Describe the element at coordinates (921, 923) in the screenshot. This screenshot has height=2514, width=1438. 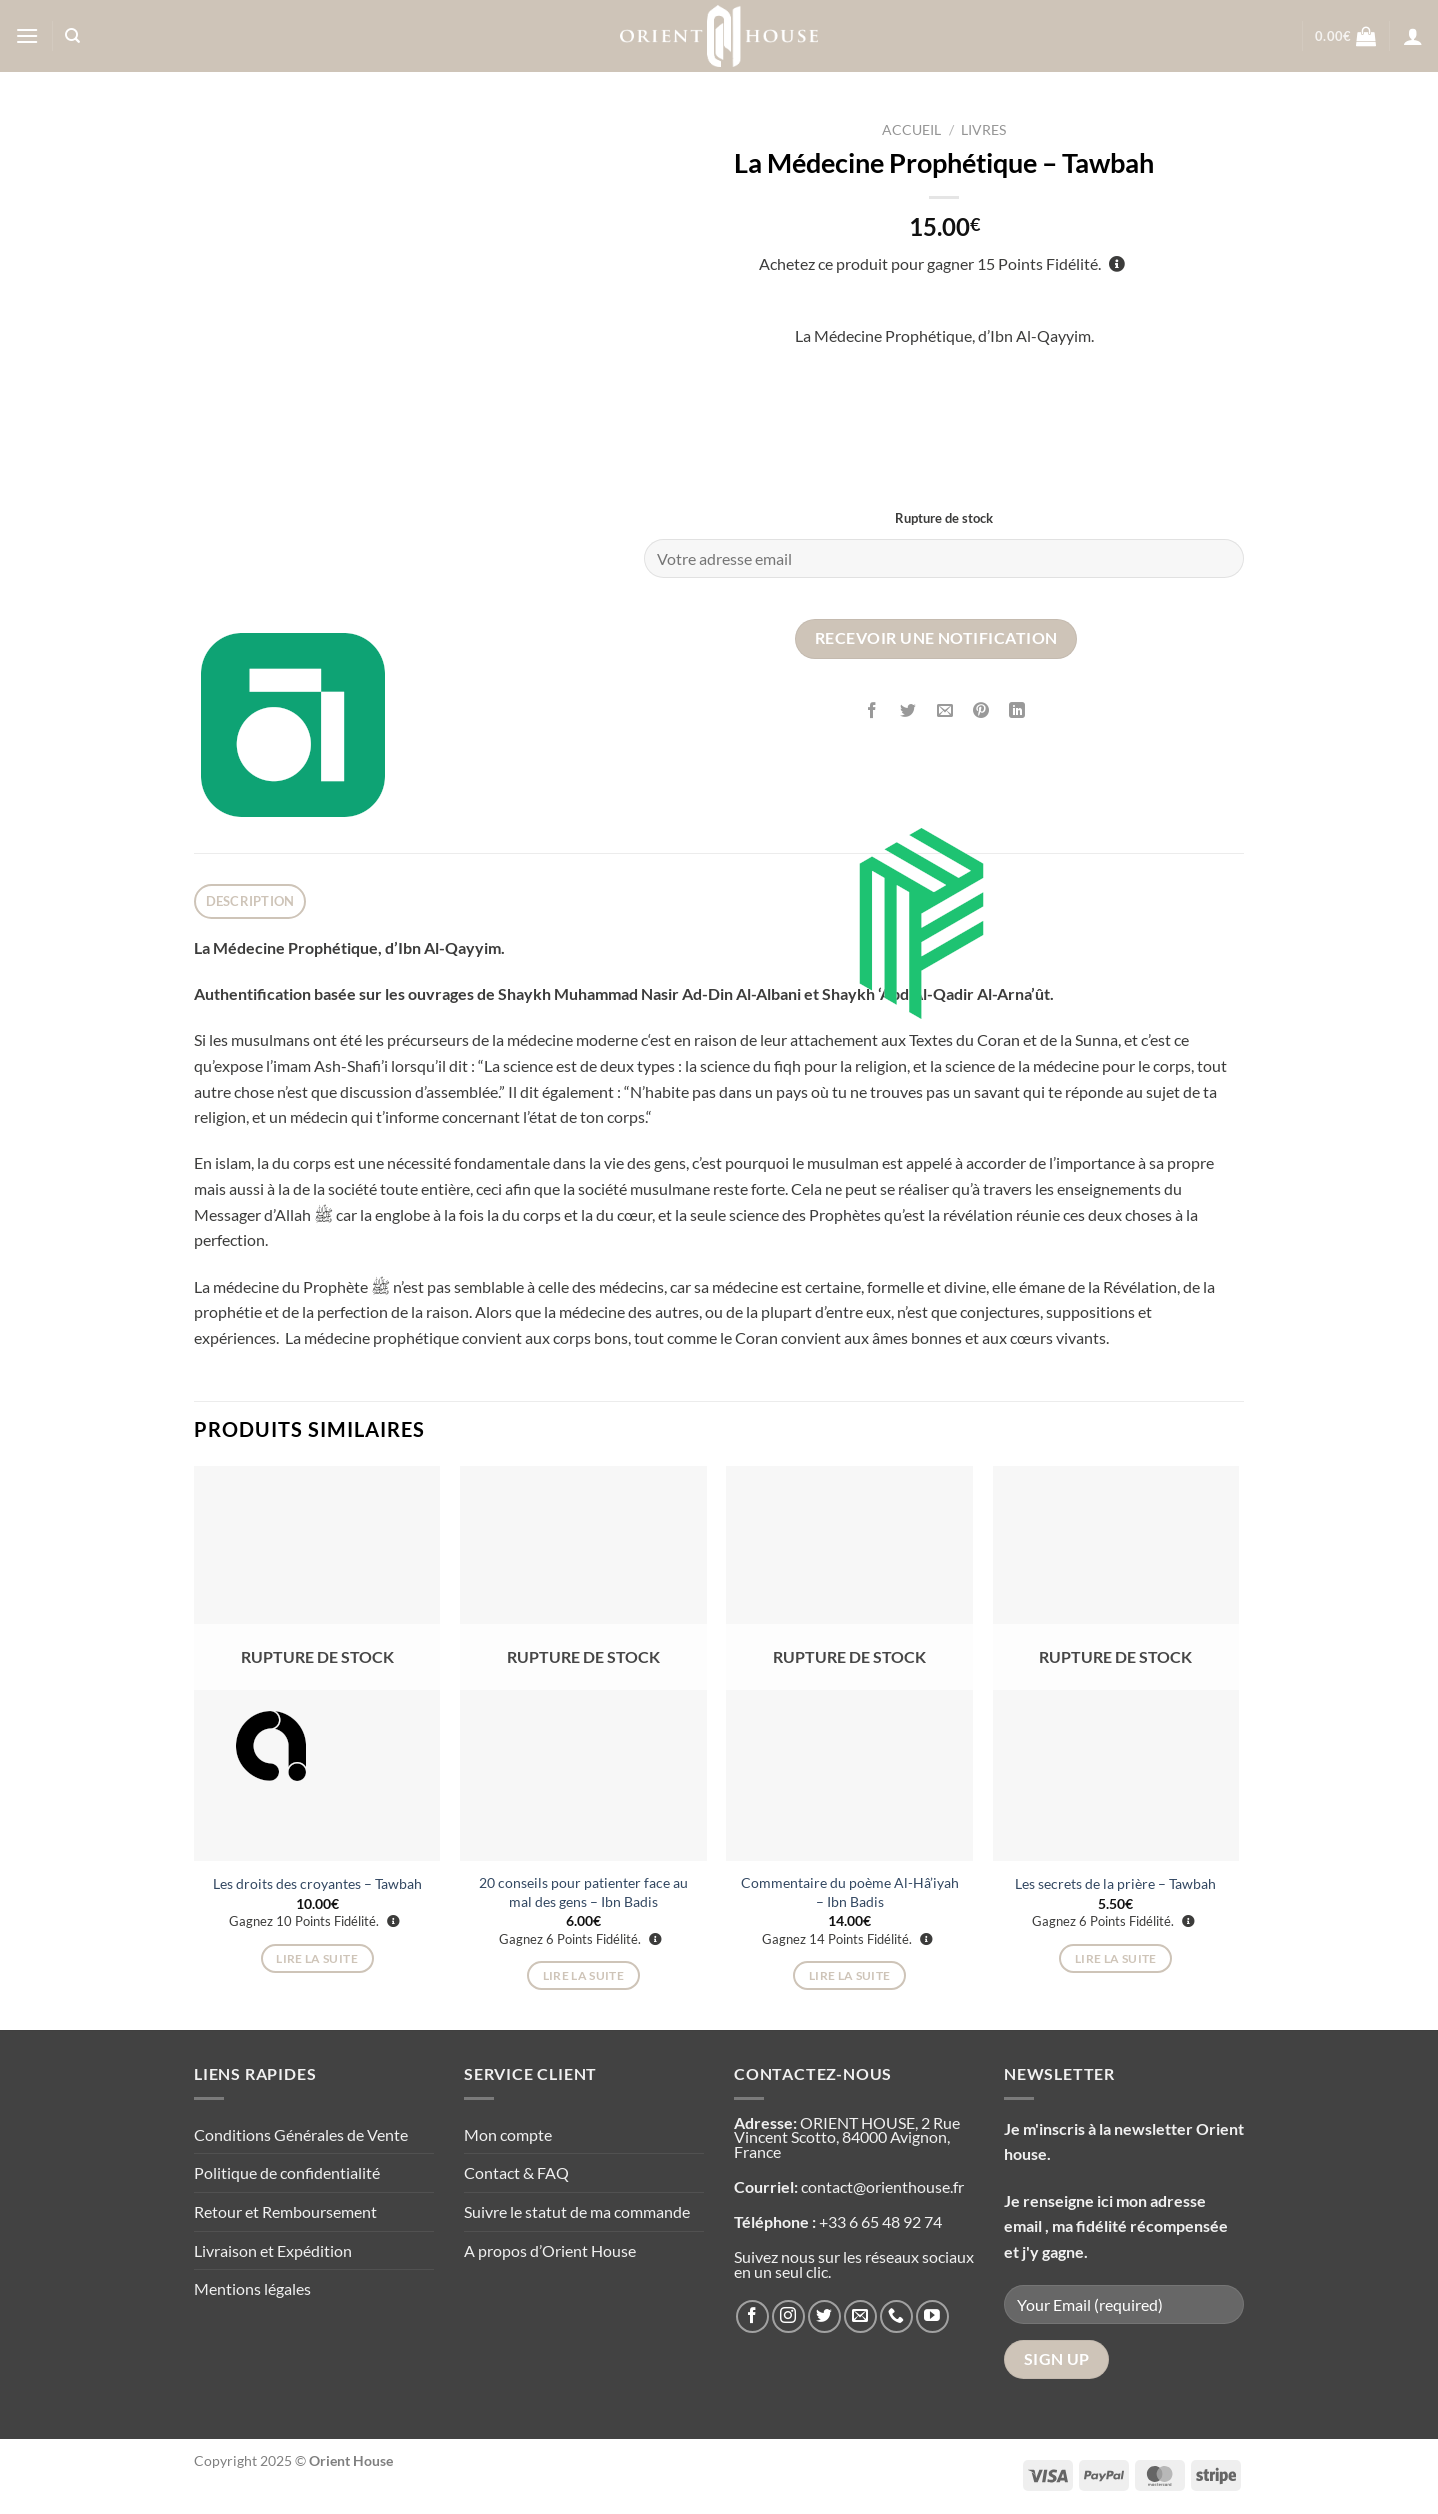
I see `link to Pusher real-time messaging services` at that location.